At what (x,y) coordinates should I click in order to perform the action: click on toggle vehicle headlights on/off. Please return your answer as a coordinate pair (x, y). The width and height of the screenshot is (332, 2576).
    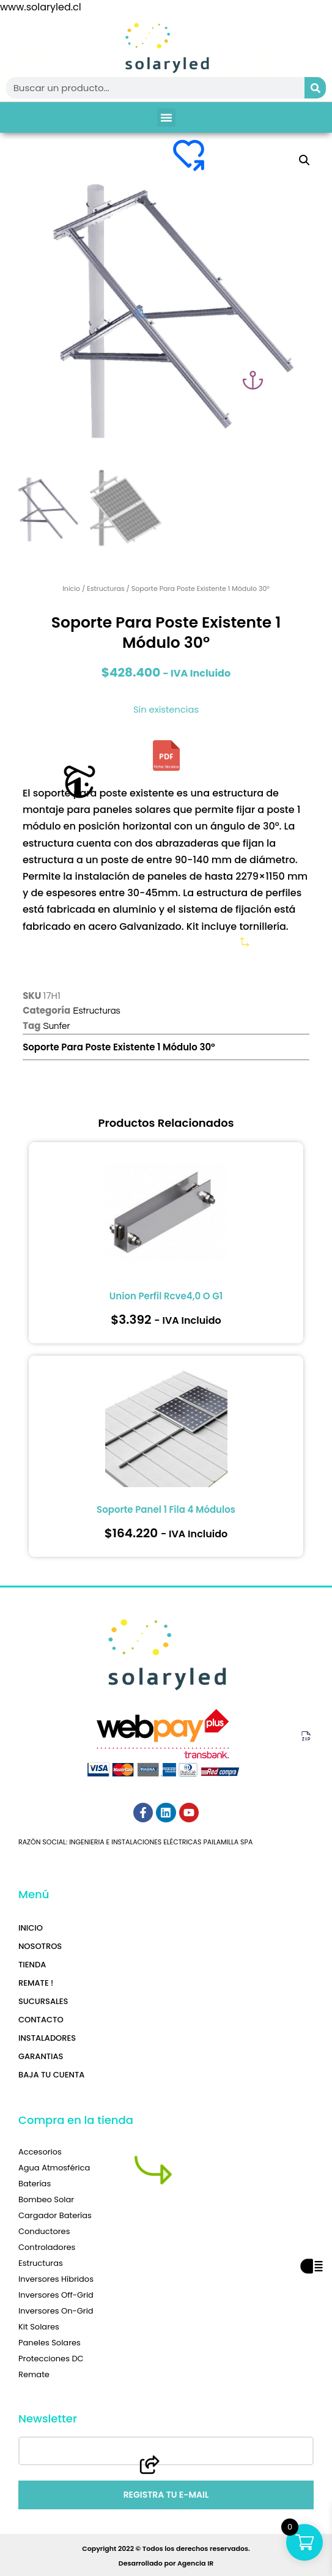
    Looking at the image, I should click on (311, 2266).